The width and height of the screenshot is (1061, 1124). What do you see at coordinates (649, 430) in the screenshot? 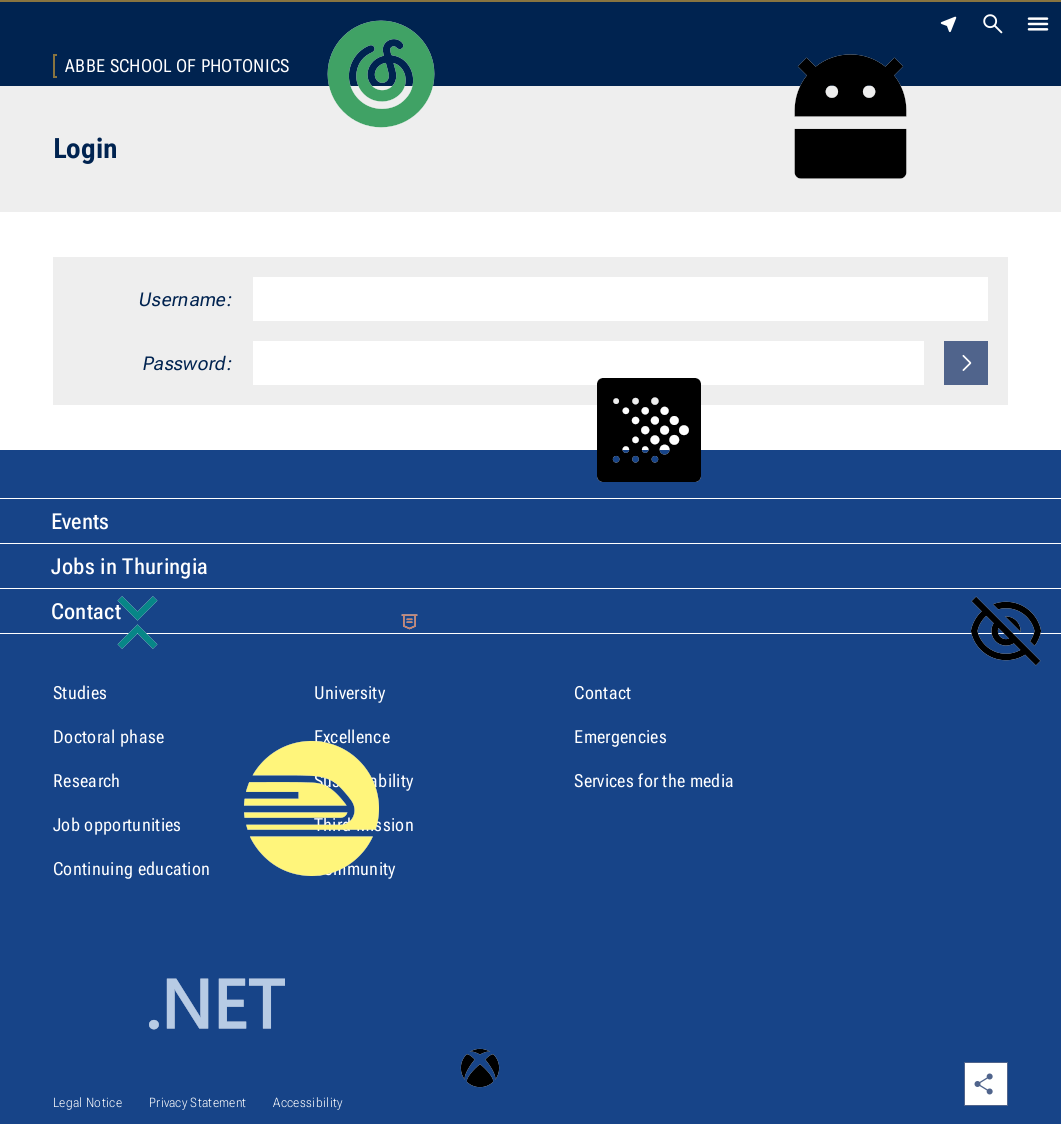
I see `presto database logo` at bounding box center [649, 430].